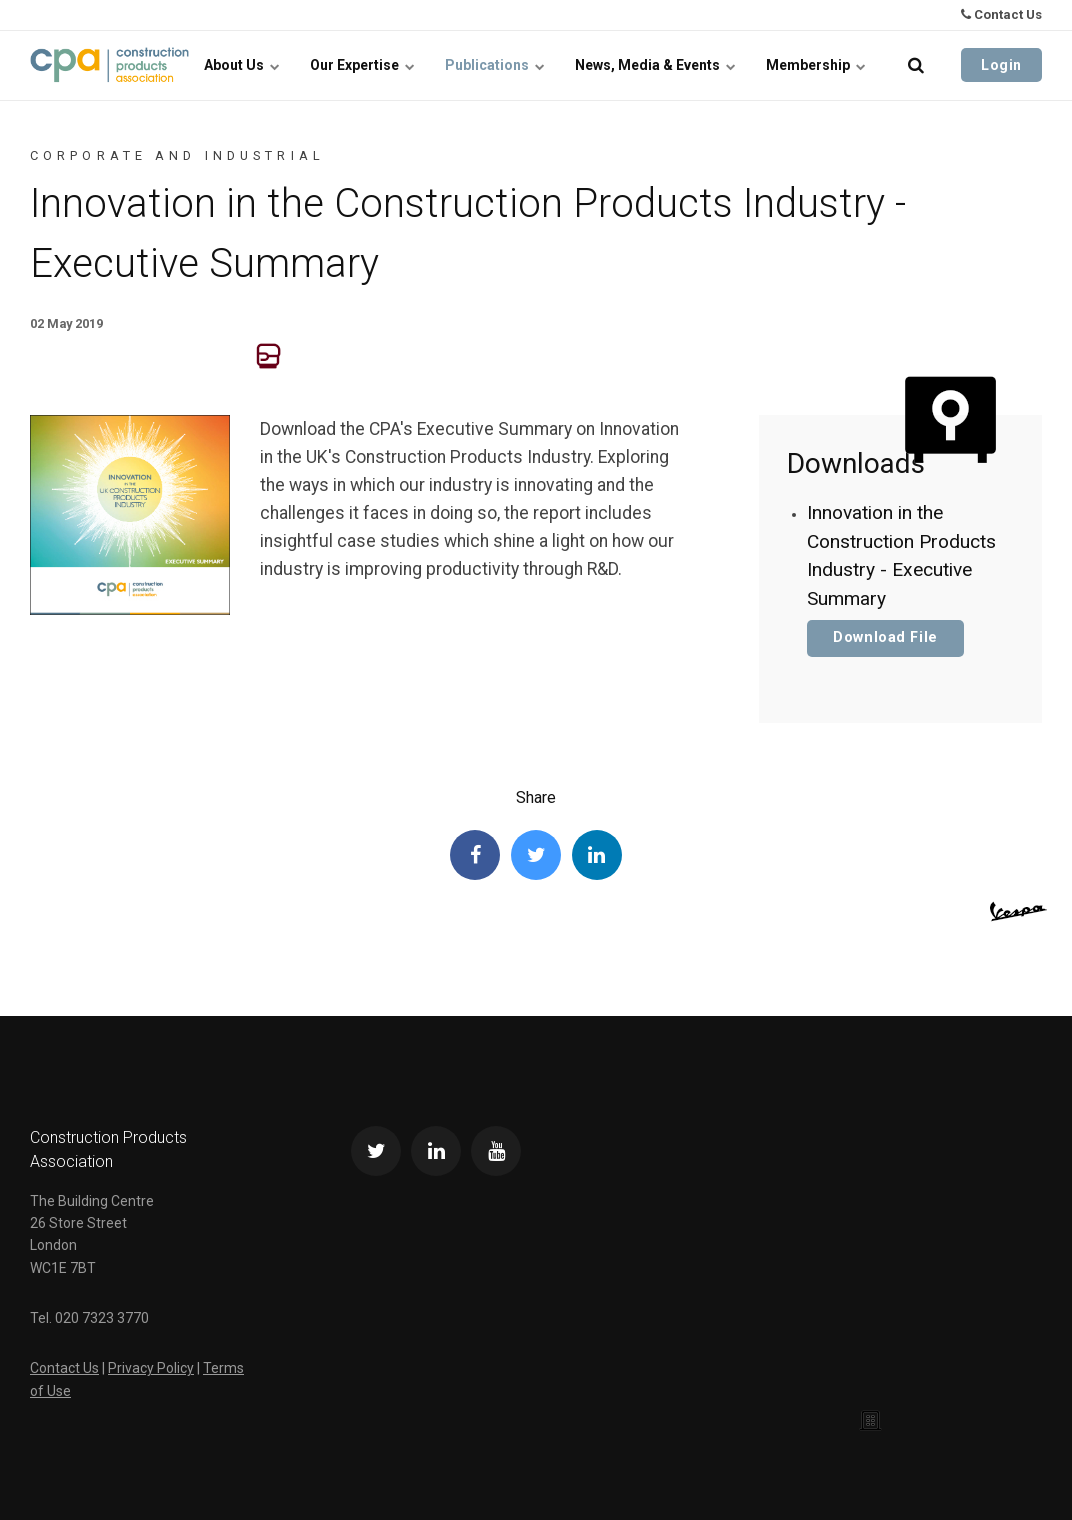 The width and height of the screenshot is (1072, 1520). I want to click on view building or office location, so click(870, 1420).